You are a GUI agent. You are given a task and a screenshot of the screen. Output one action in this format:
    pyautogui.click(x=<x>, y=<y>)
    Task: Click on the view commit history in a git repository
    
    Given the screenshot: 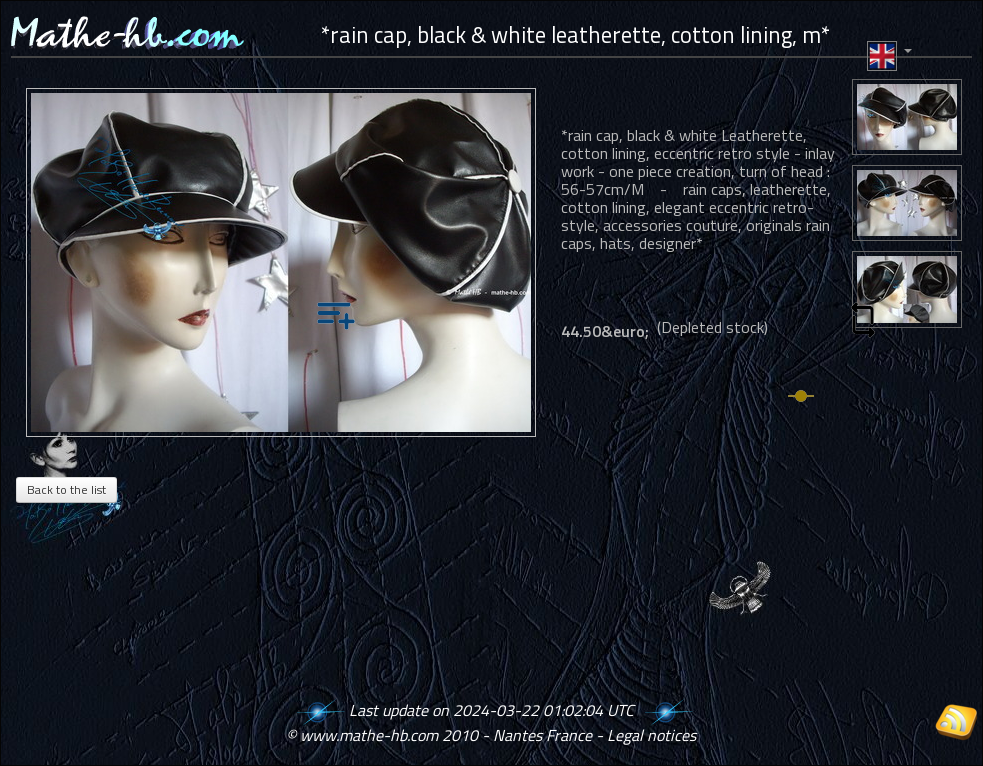 What is the action you would take?
    pyautogui.click(x=801, y=396)
    